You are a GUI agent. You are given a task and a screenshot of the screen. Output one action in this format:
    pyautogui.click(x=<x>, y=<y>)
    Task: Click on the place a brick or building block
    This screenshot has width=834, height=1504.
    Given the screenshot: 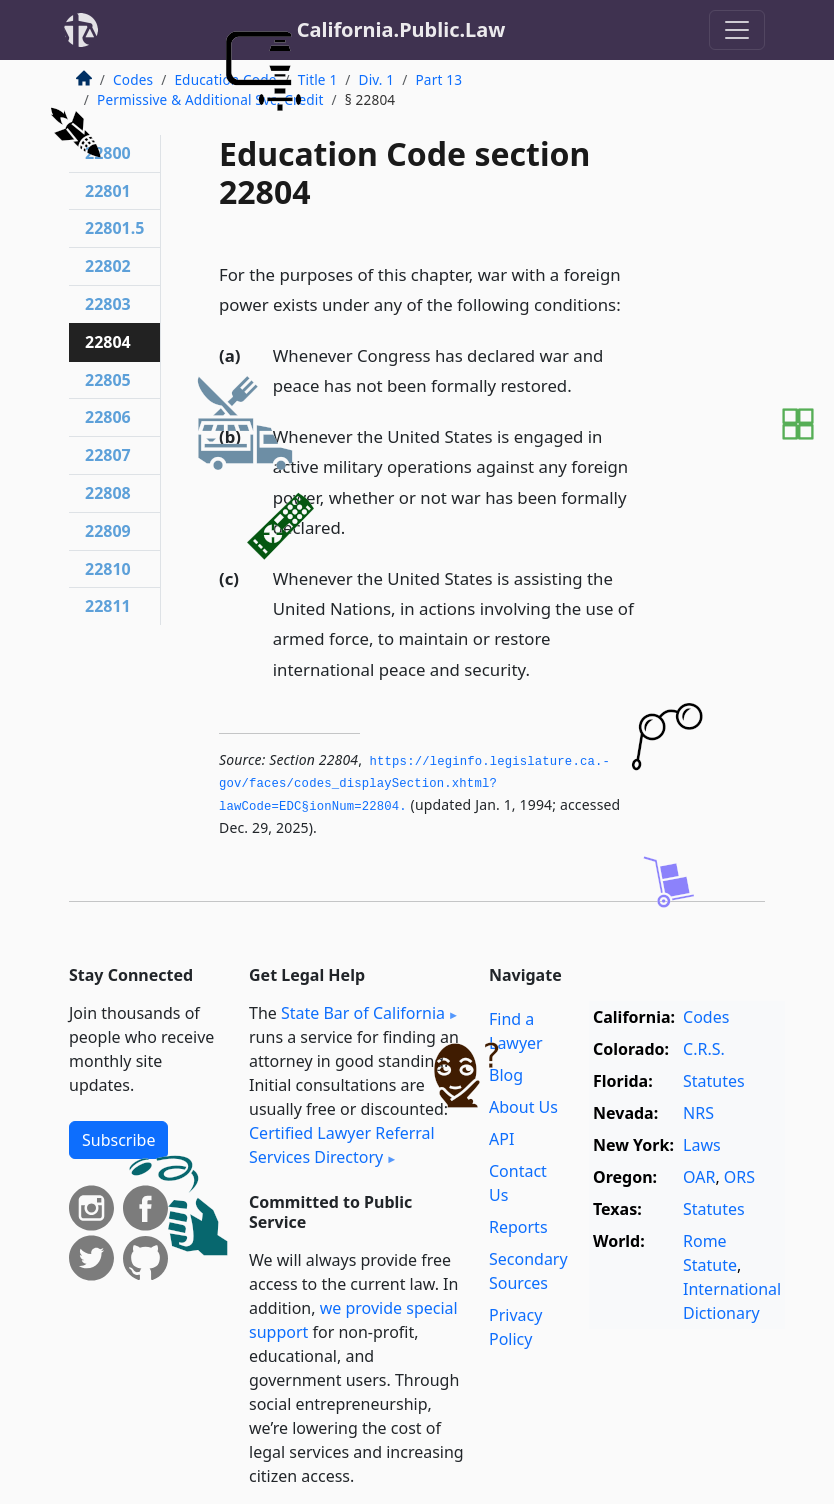 What is the action you would take?
    pyautogui.click(x=798, y=424)
    